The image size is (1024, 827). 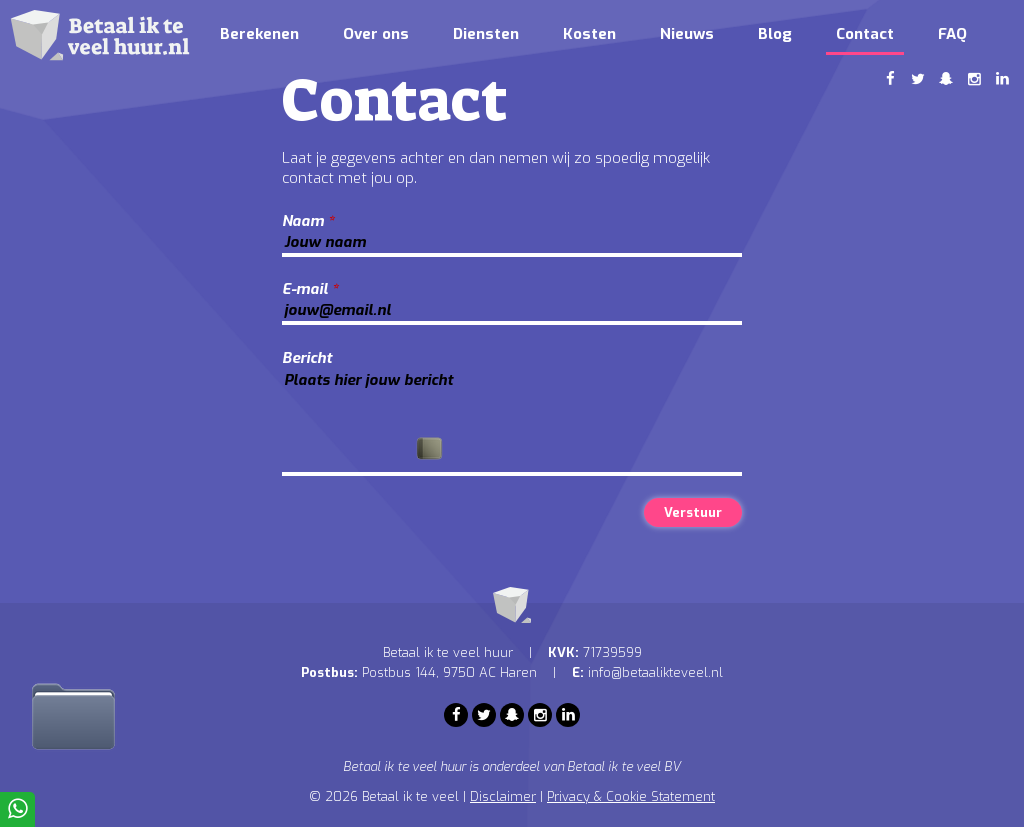 What do you see at coordinates (73, 716) in the screenshot?
I see `open folder to view contents` at bounding box center [73, 716].